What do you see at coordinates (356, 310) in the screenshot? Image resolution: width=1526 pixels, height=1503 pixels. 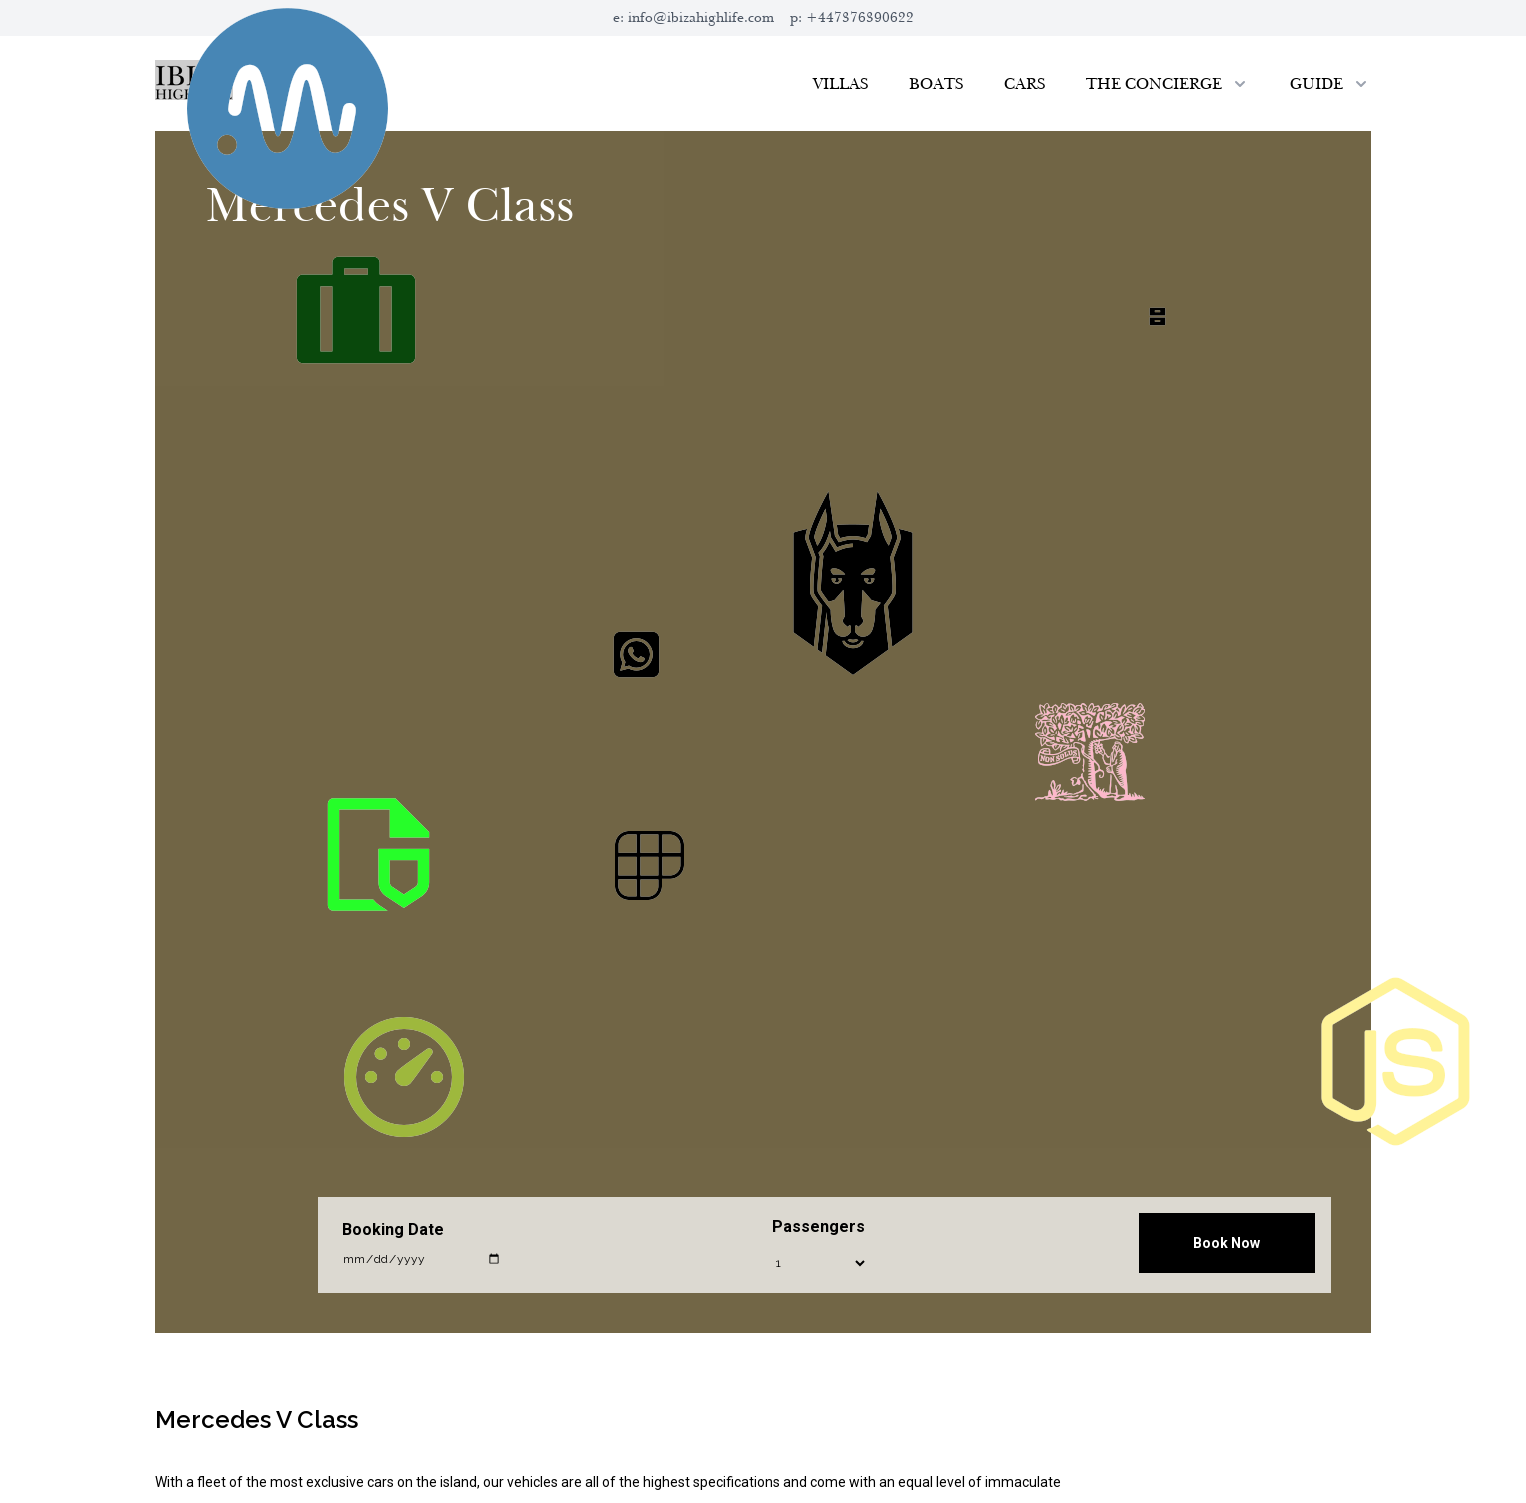 I see `access travel or trip planning features` at bounding box center [356, 310].